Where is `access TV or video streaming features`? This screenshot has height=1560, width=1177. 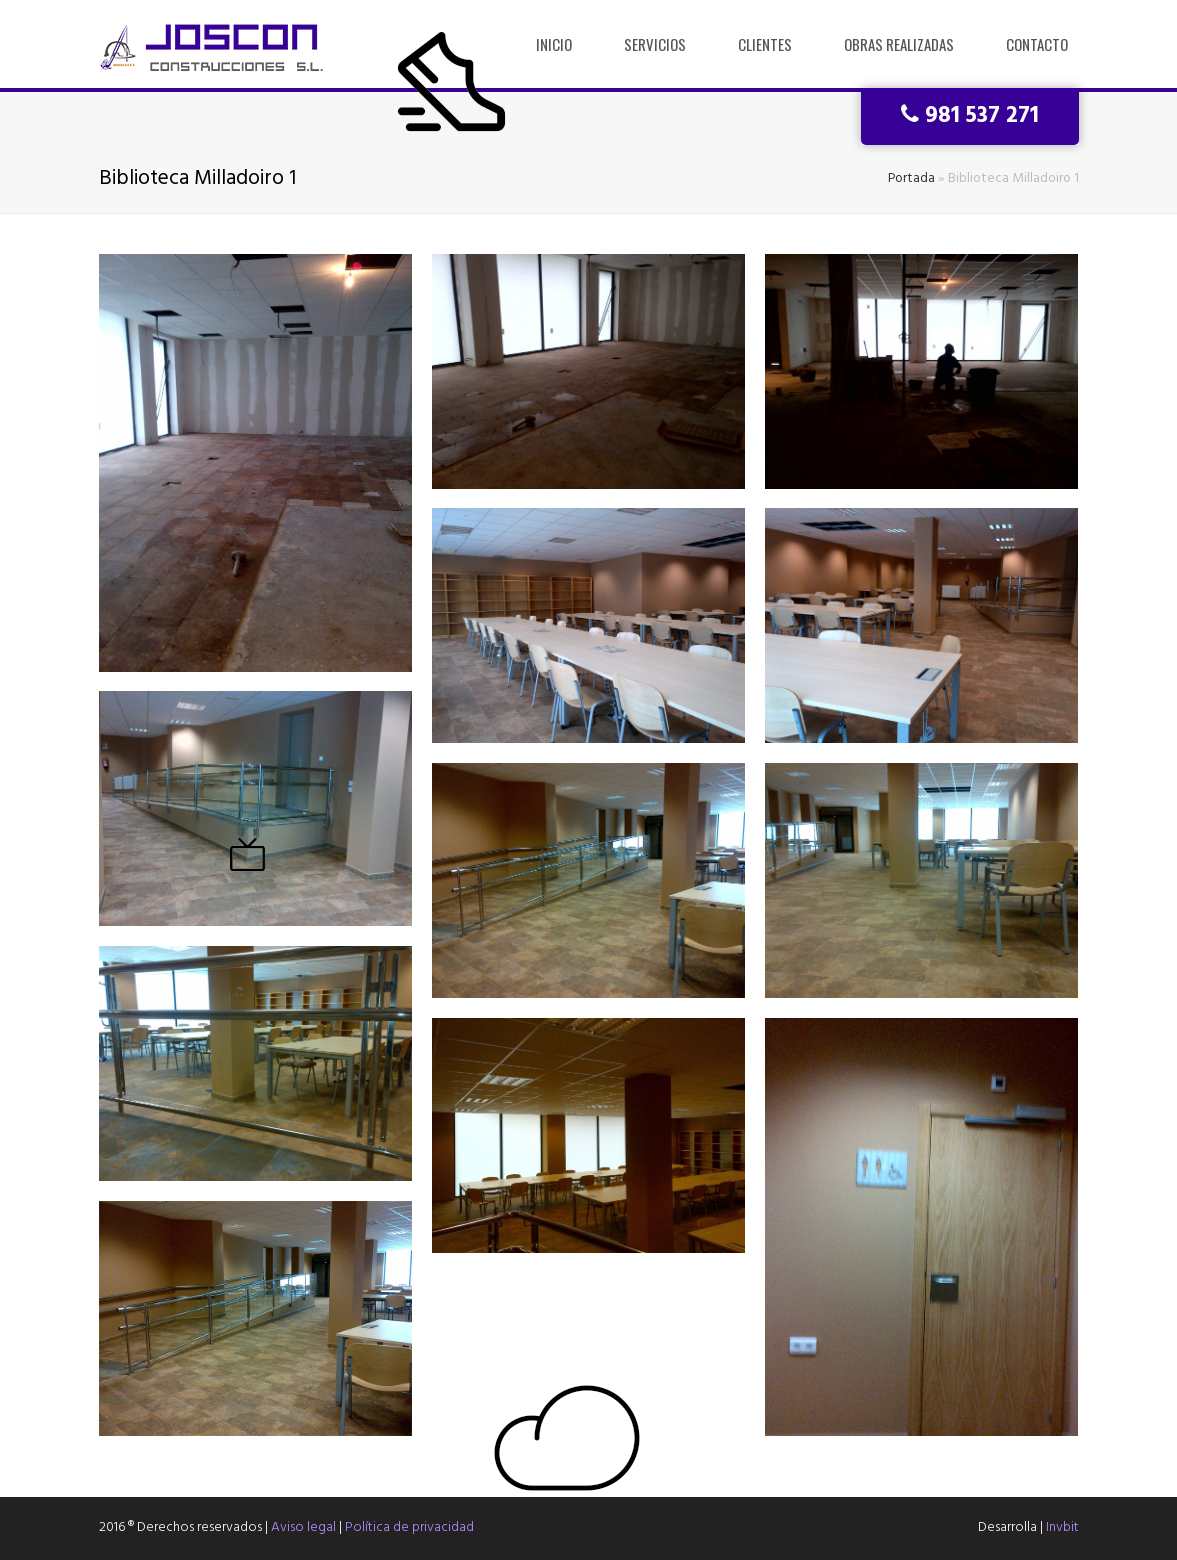 access TV or video streaming features is located at coordinates (247, 856).